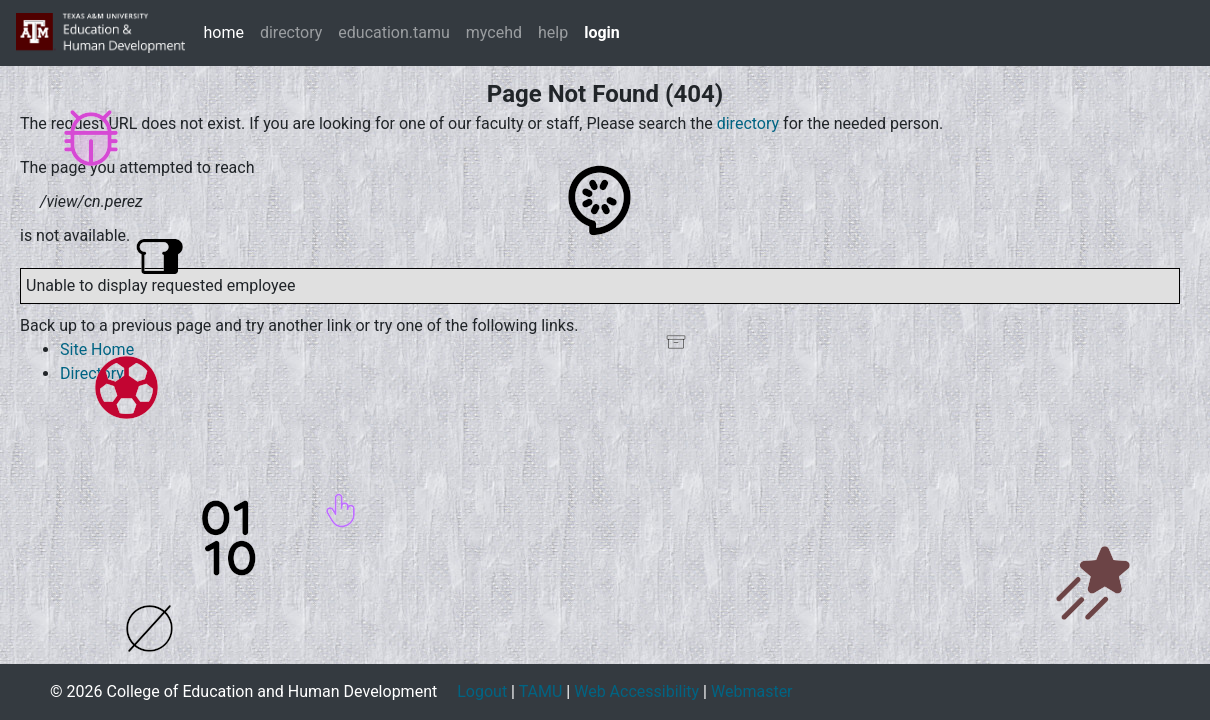  What do you see at coordinates (160, 256) in the screenshot?
I see `browse bakery or bread products` at bounding box center [160, 256].